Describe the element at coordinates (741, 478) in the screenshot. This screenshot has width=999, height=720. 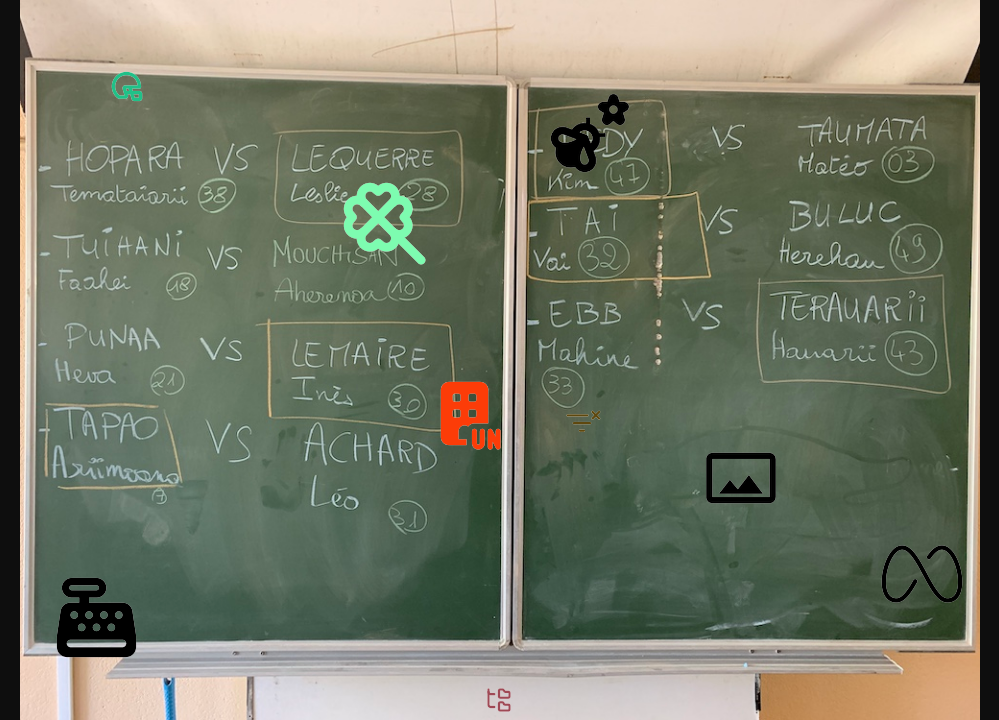
I see `view panorama or wide-angle photo` at that location.